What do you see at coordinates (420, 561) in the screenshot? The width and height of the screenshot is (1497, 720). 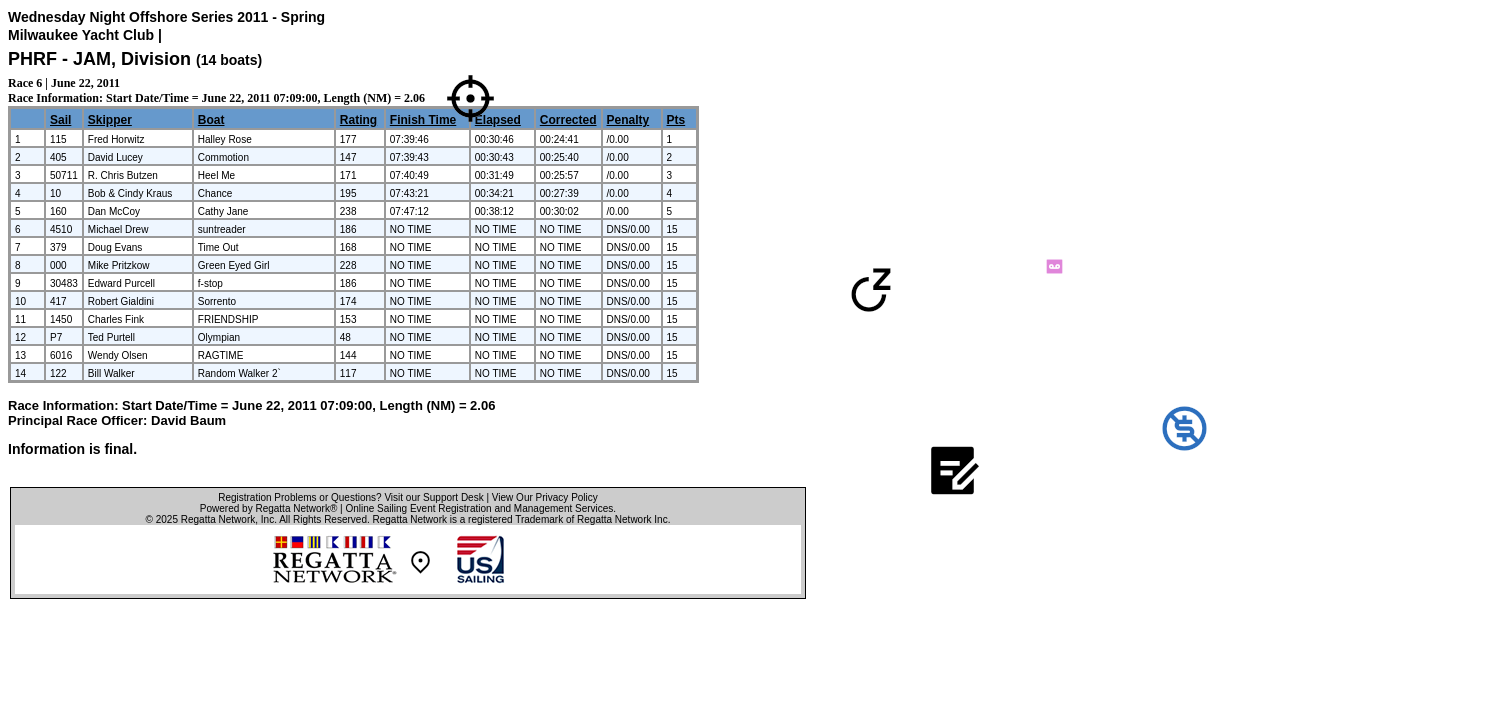 I see `view or select a location on the map` at bounding box center [420, 561].